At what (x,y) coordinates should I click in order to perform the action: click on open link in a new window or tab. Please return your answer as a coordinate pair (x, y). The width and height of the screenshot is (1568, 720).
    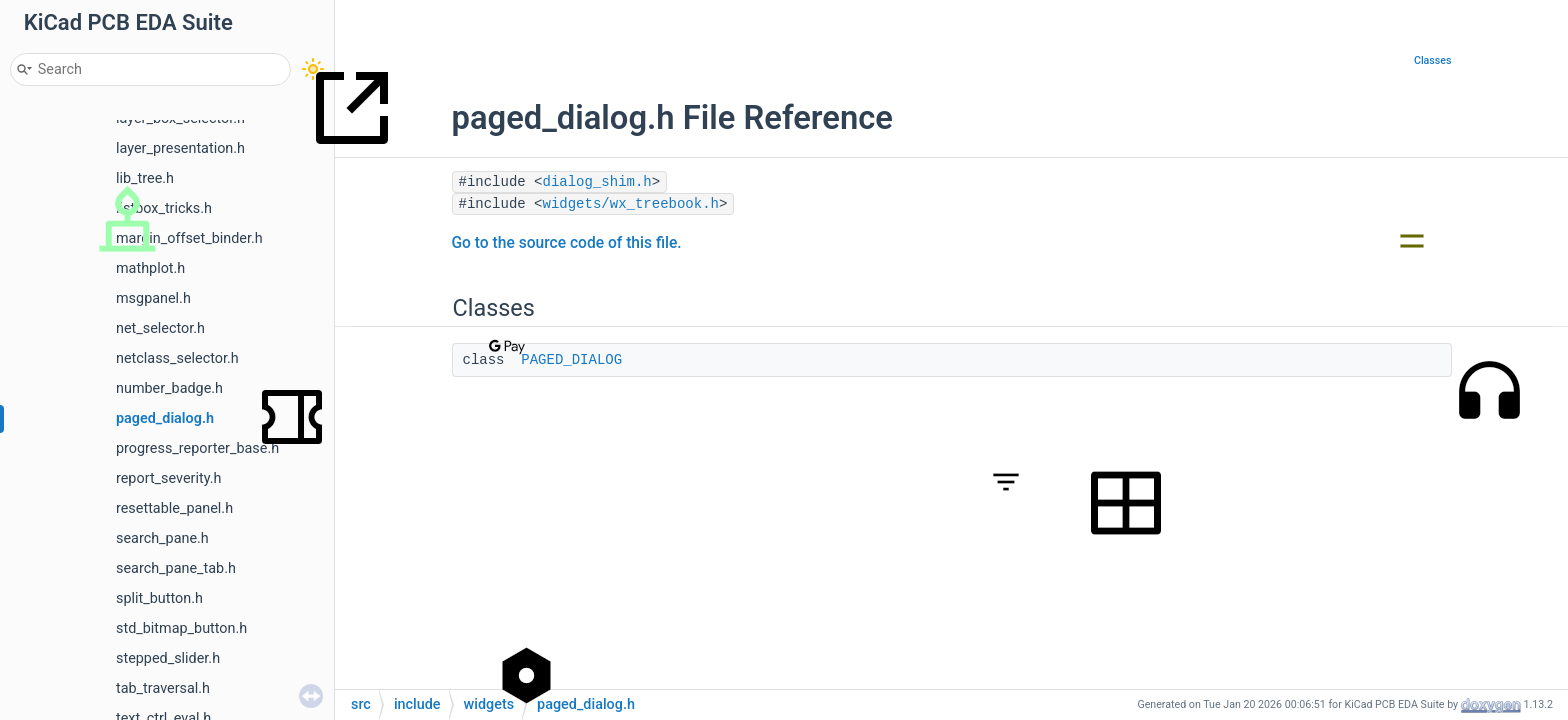
    Looking at the image, I should click on (352, 108).